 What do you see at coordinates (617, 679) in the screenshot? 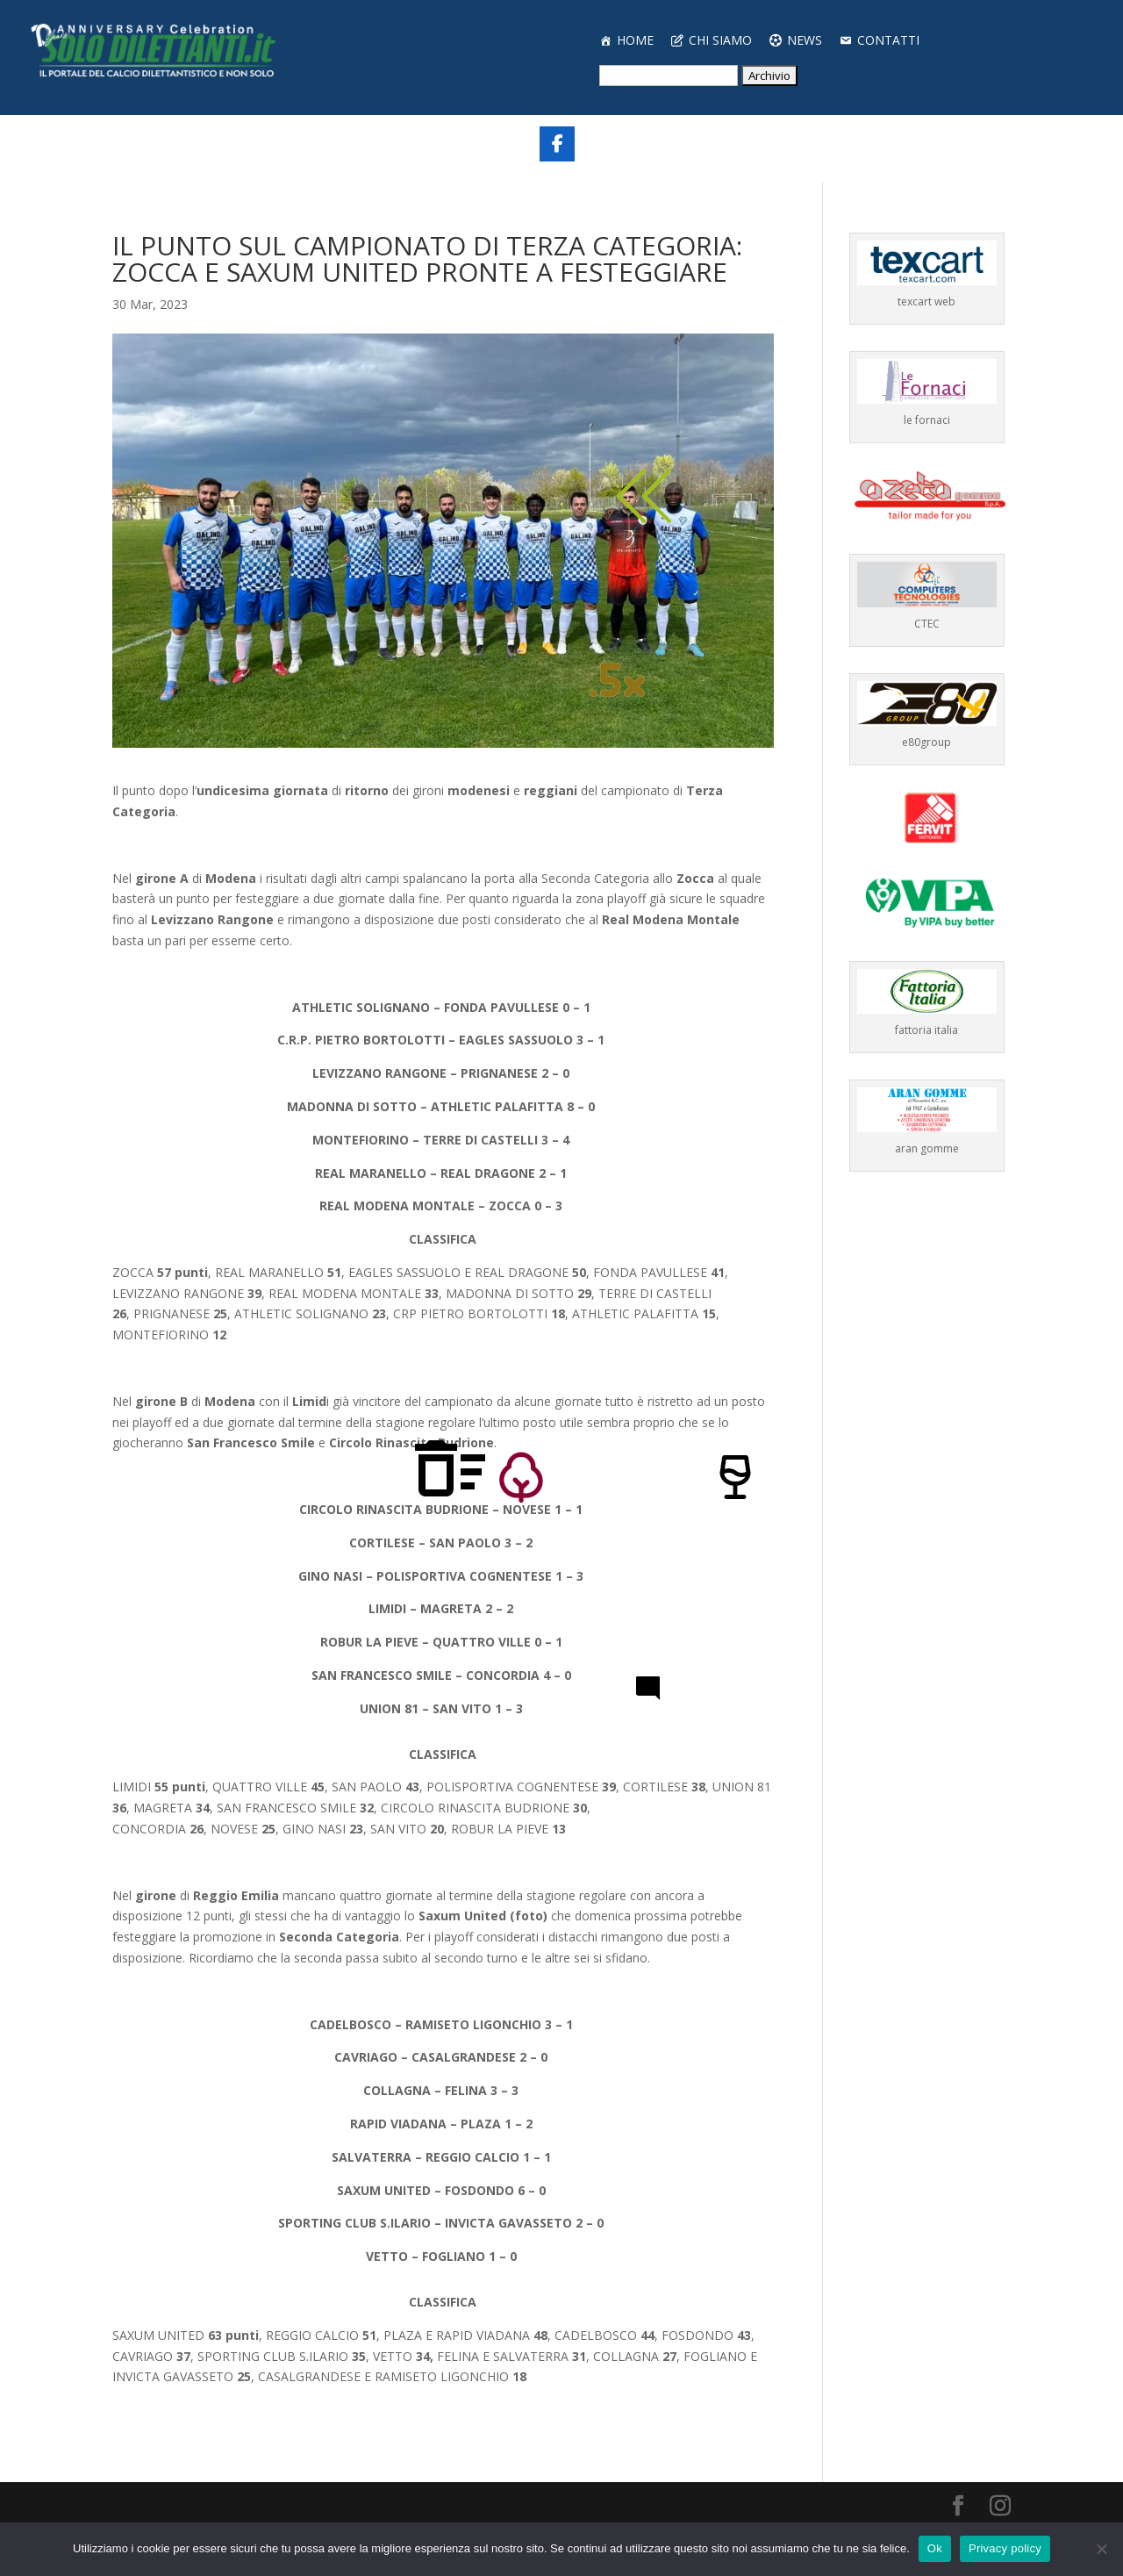
I see `set playback speed to 0.5x` at bounding box center [617, 679].